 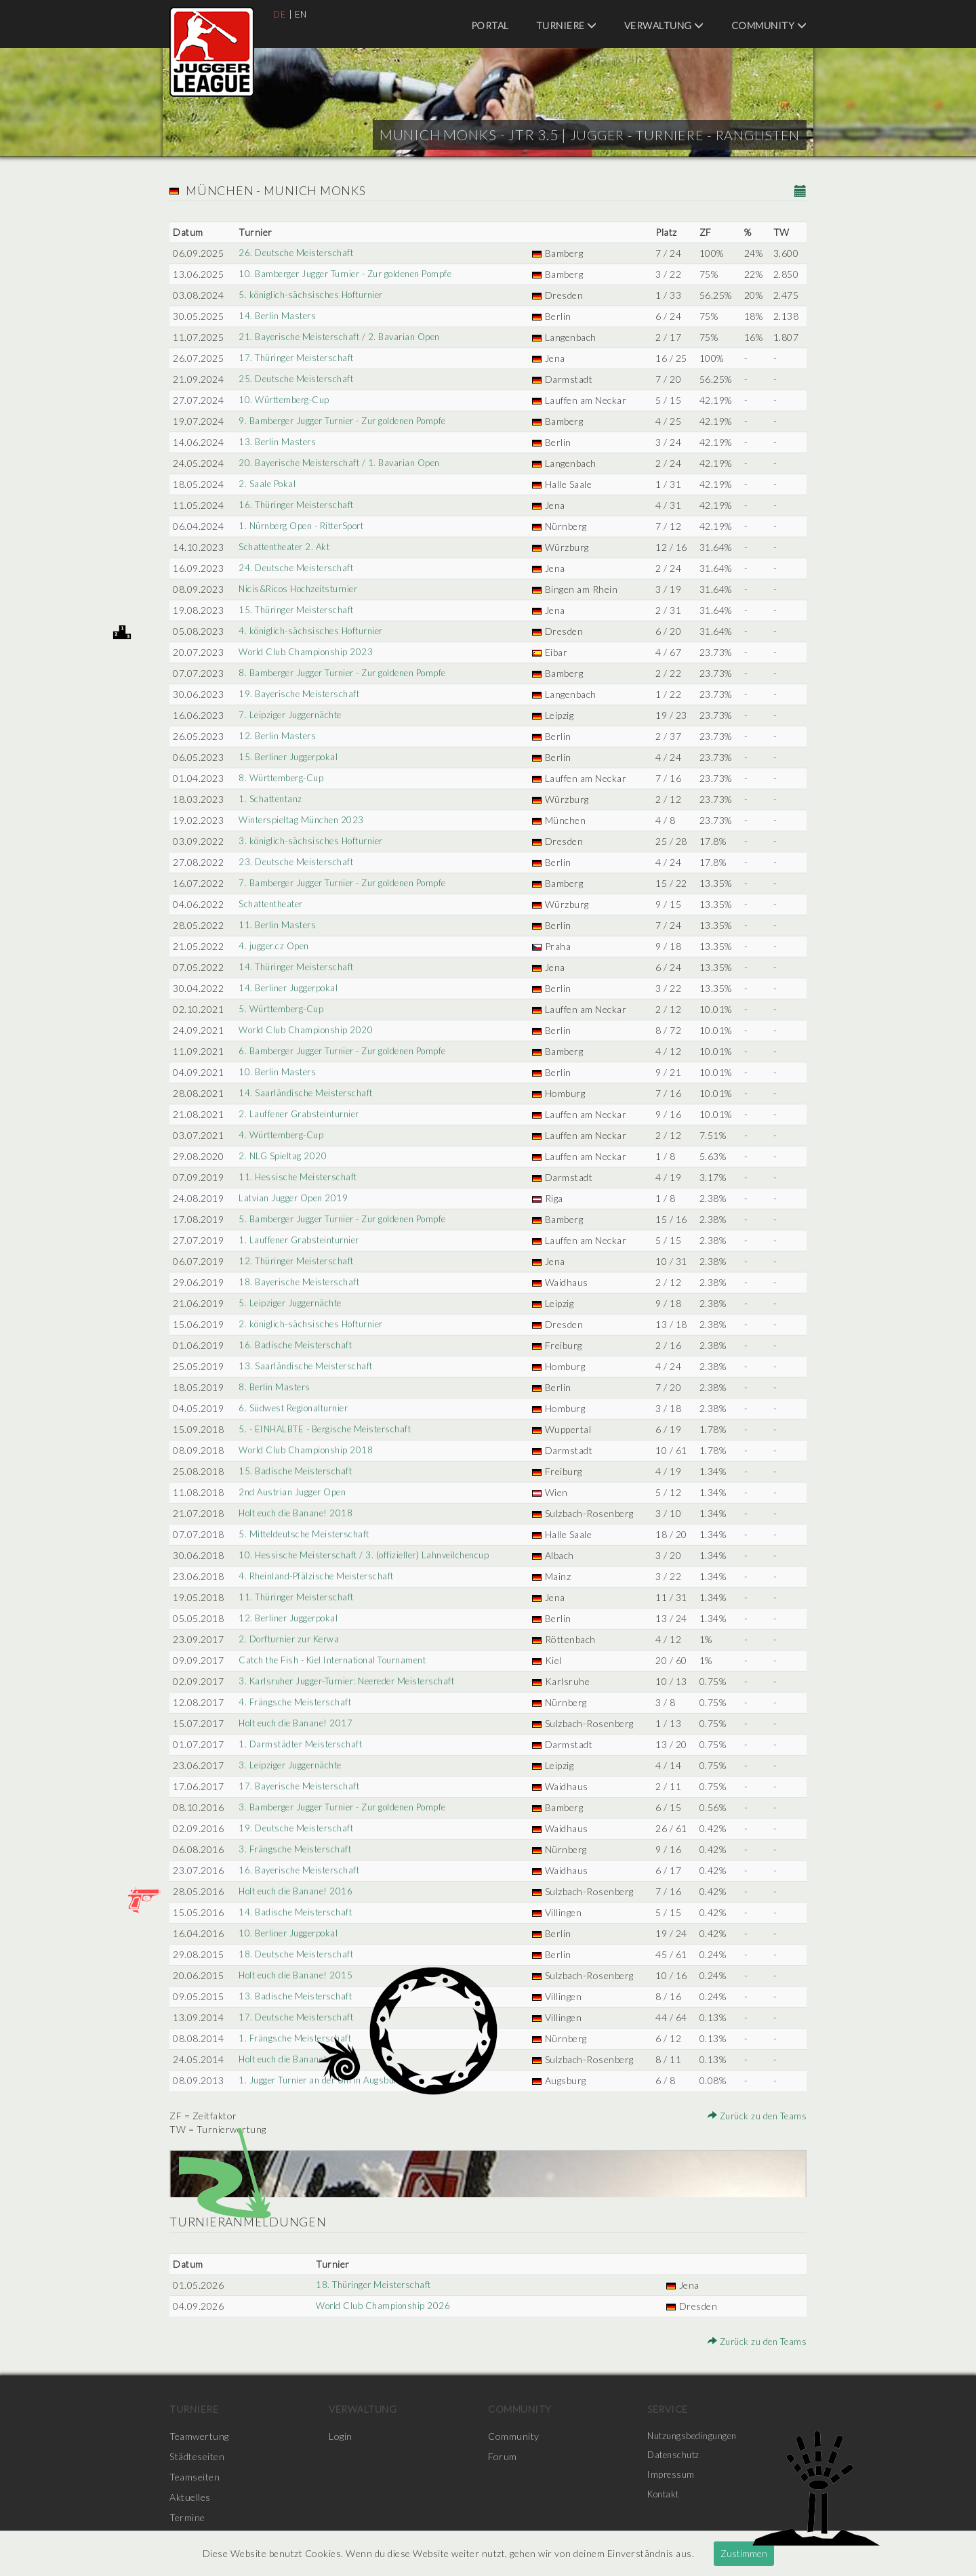 I want to click on summon or raise undead units, so click(x=817, y=2482).